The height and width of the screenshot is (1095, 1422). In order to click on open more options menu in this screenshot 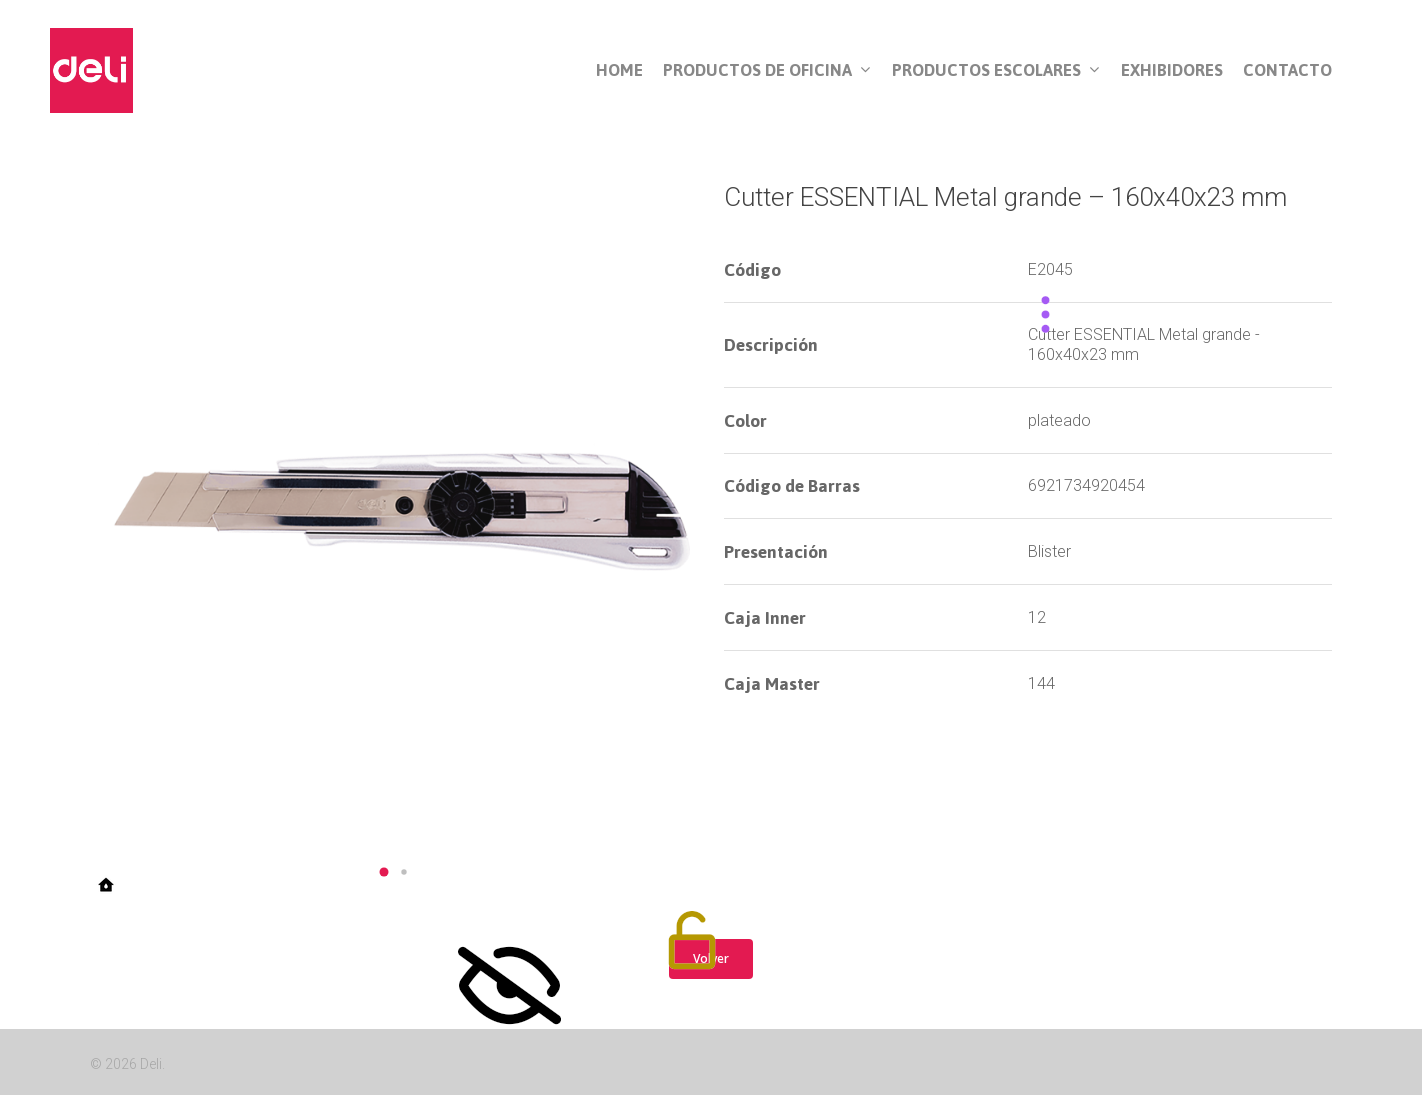, I will do `click(1045, 314)`.